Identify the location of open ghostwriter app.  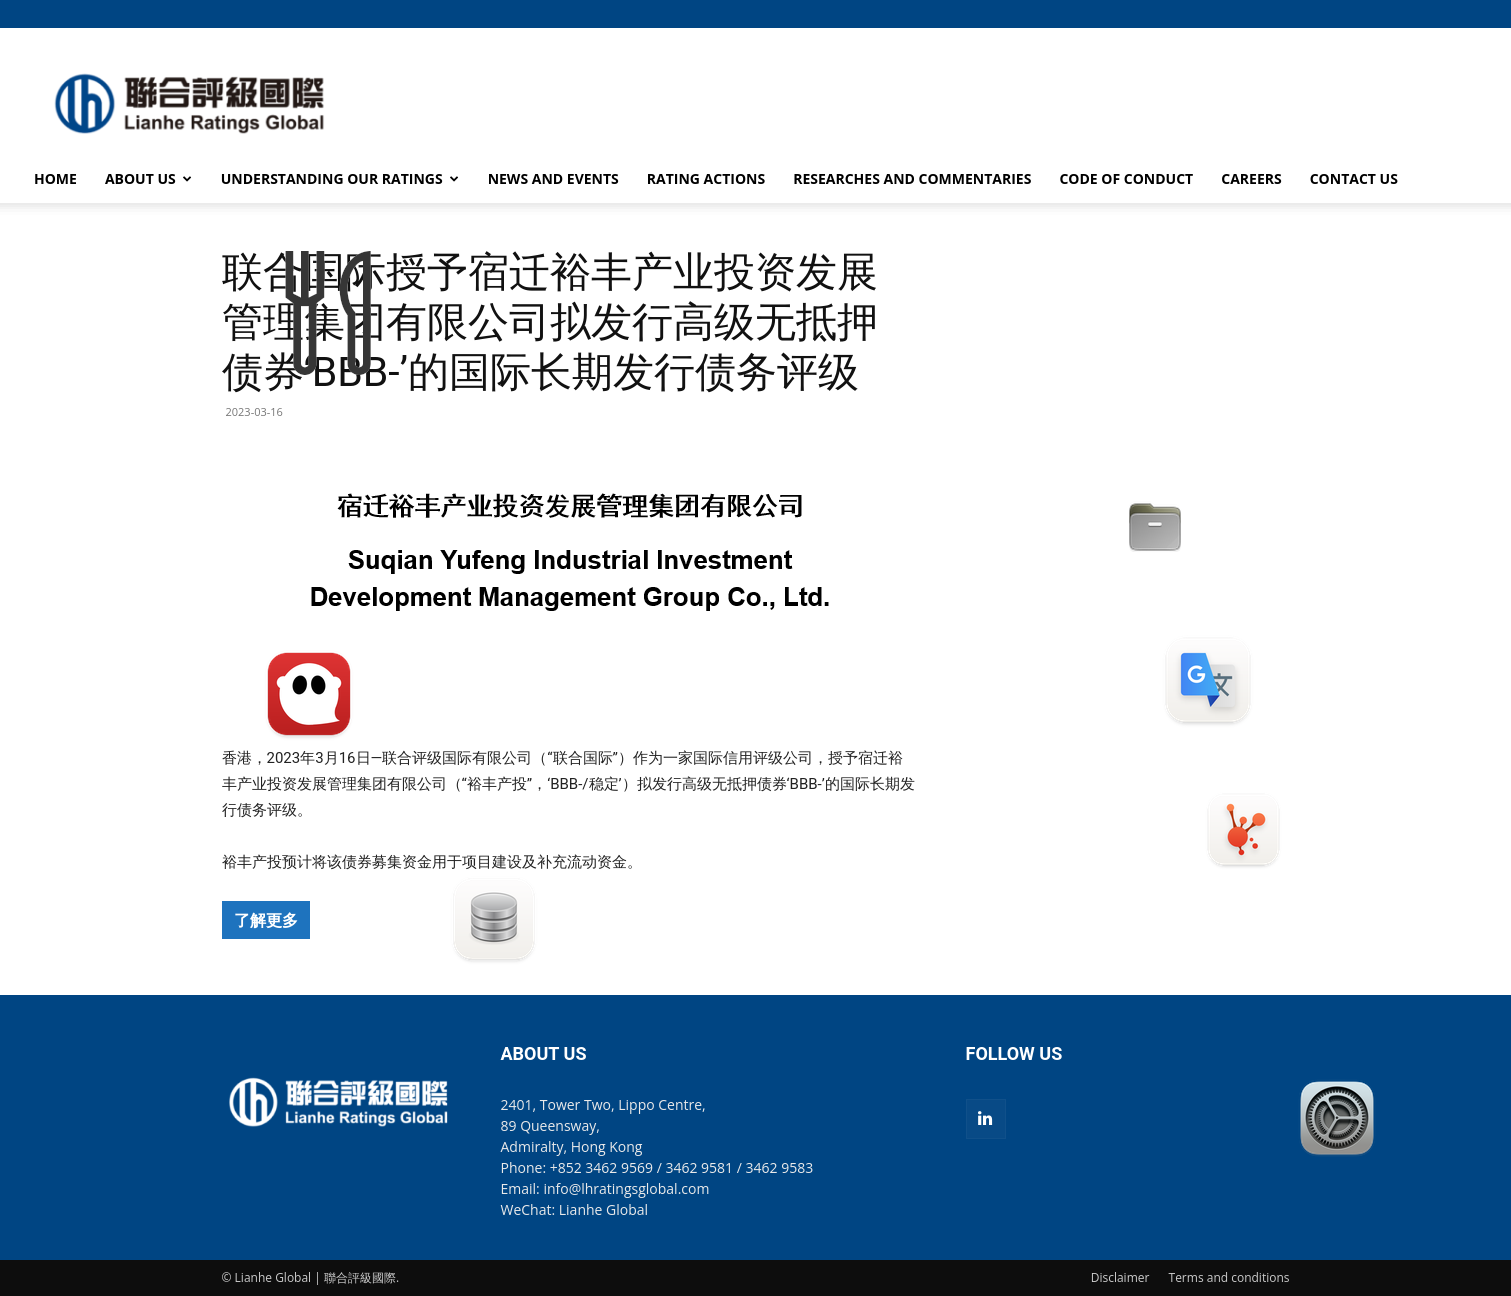
(309, 694).